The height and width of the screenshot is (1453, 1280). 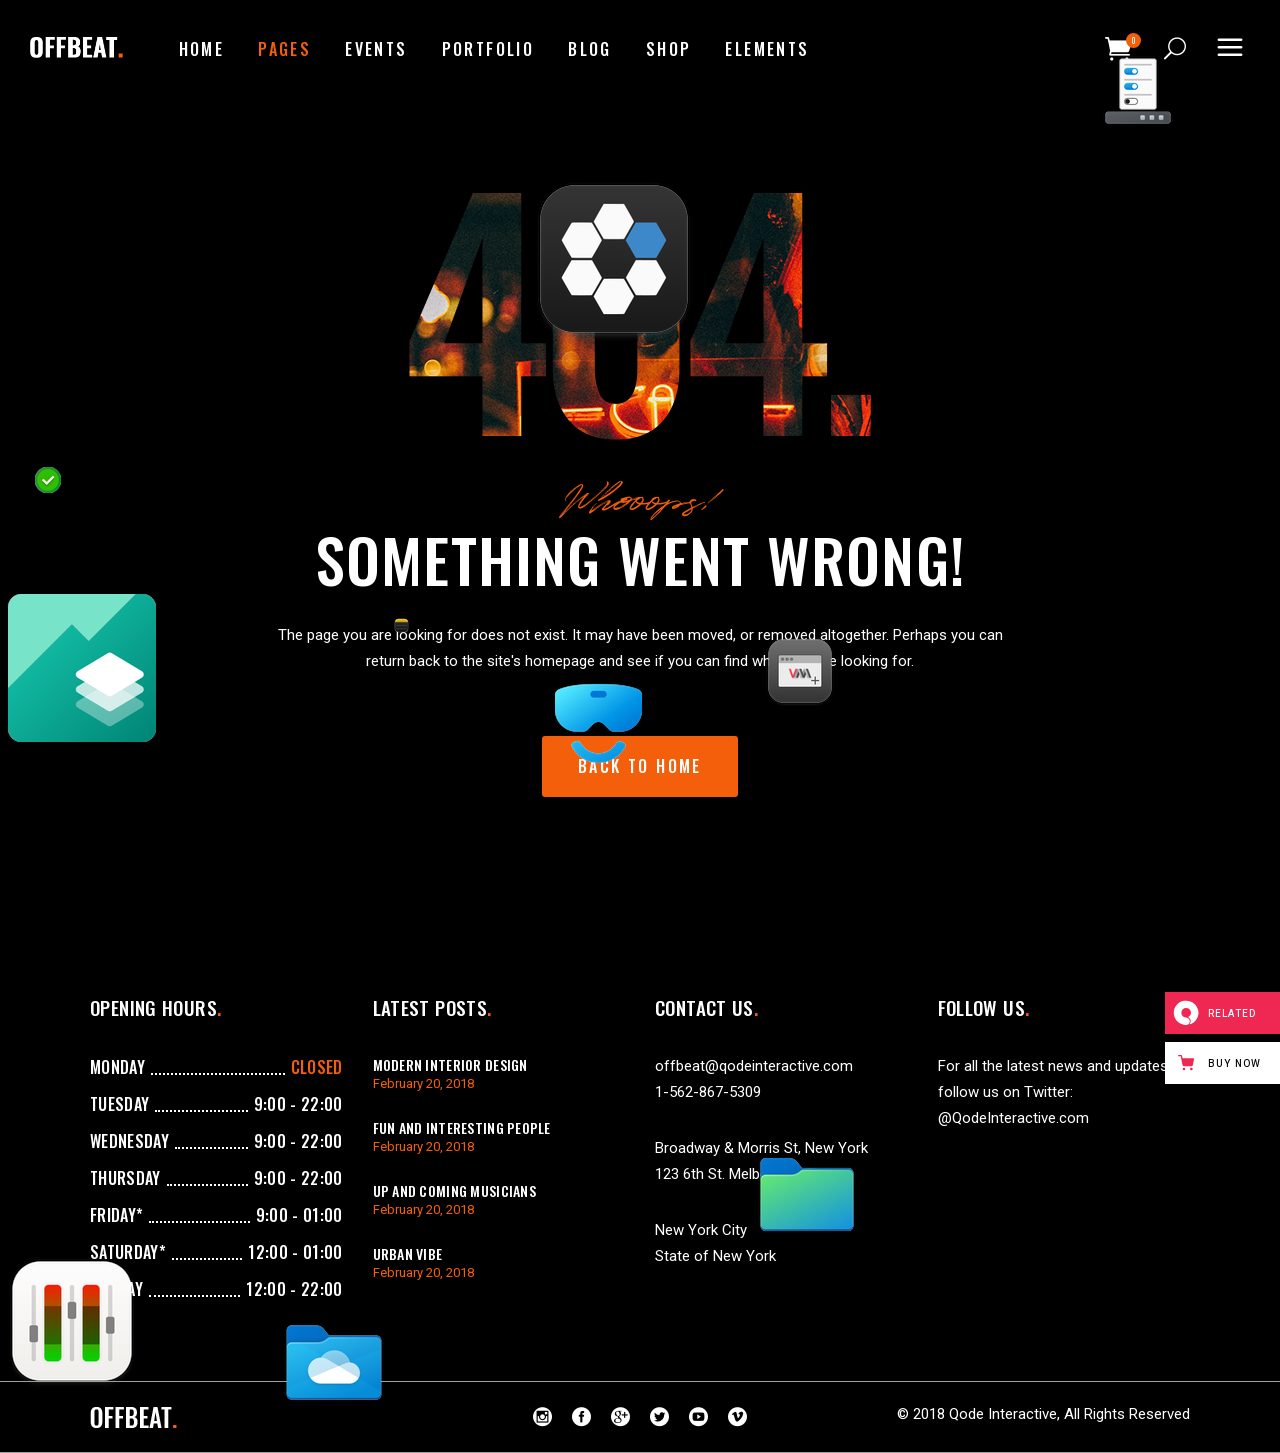 I want to click on access settings or preferences, so click(x=1138, y=91).